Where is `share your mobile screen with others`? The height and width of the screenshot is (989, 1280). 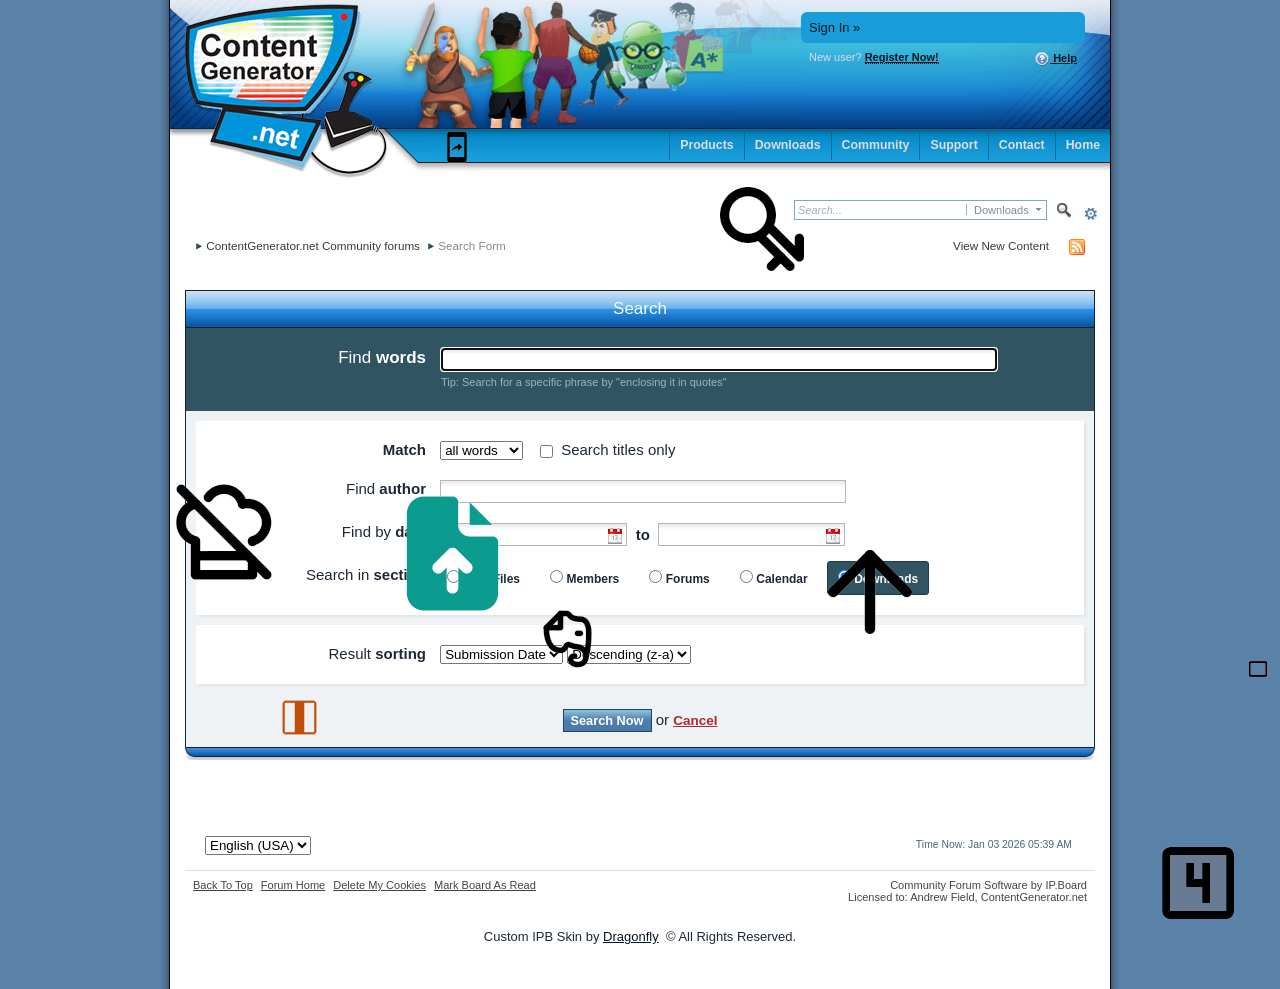 share your mobile screen with others is located at coordinates (457, 147).